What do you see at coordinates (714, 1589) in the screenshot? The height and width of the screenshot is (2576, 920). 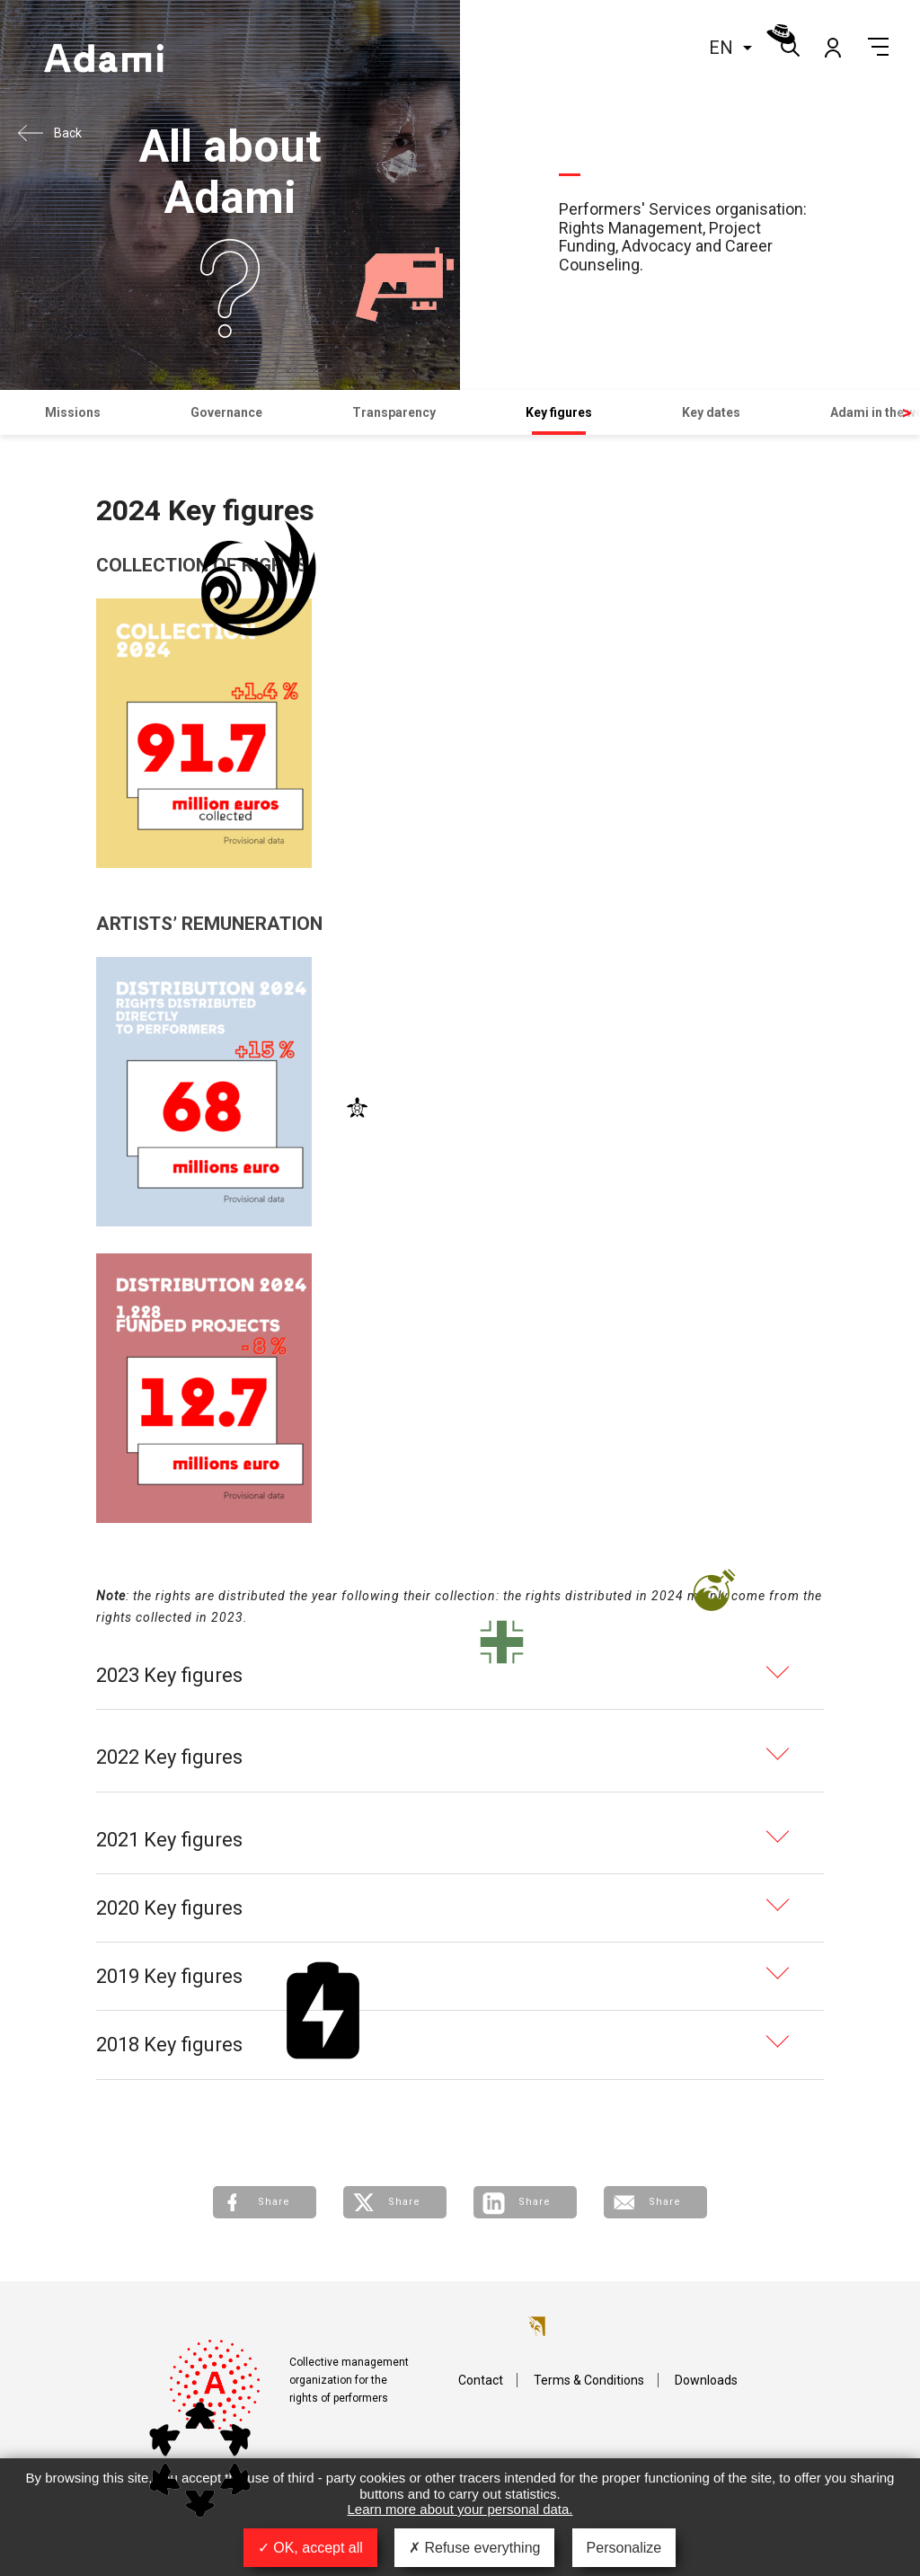 I see `use a fire potion or consumable item` at bounding box center [714, 1589].